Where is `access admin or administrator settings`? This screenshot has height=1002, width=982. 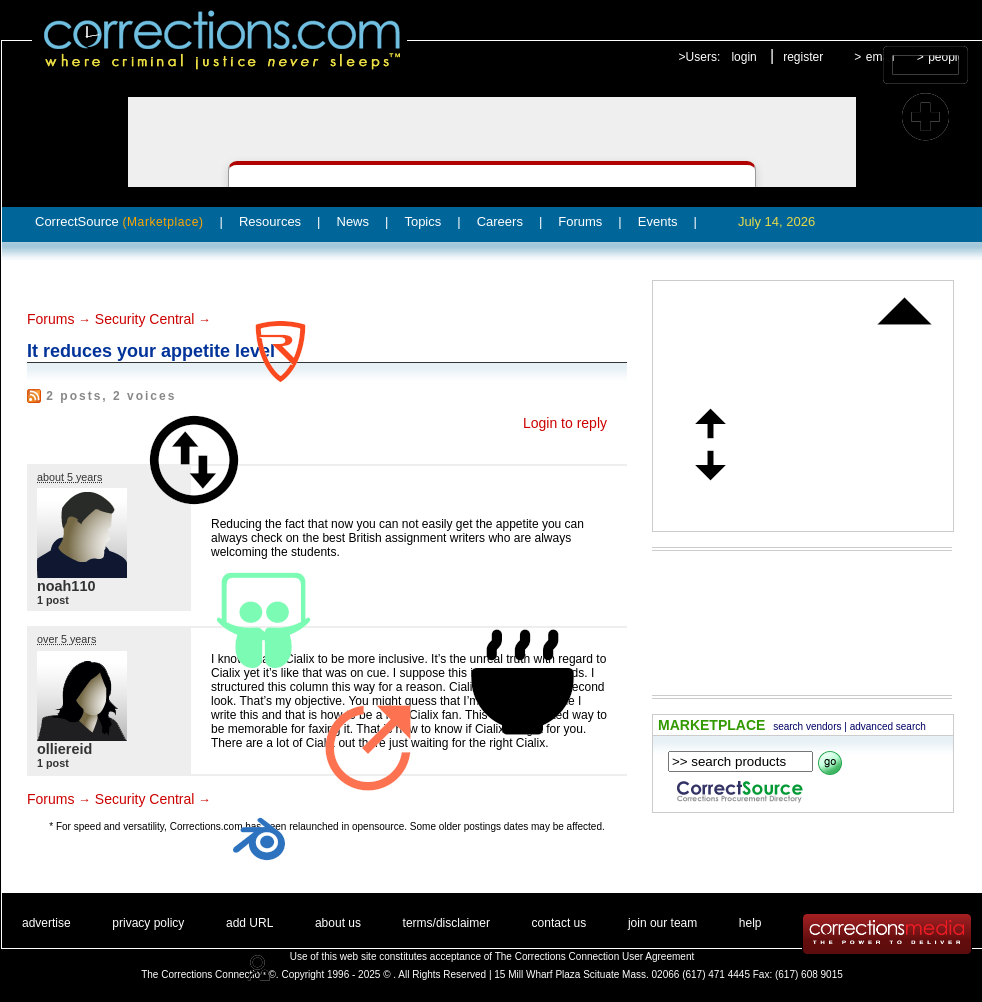
access admin or administrator settings is located at coordinates (257, 968).